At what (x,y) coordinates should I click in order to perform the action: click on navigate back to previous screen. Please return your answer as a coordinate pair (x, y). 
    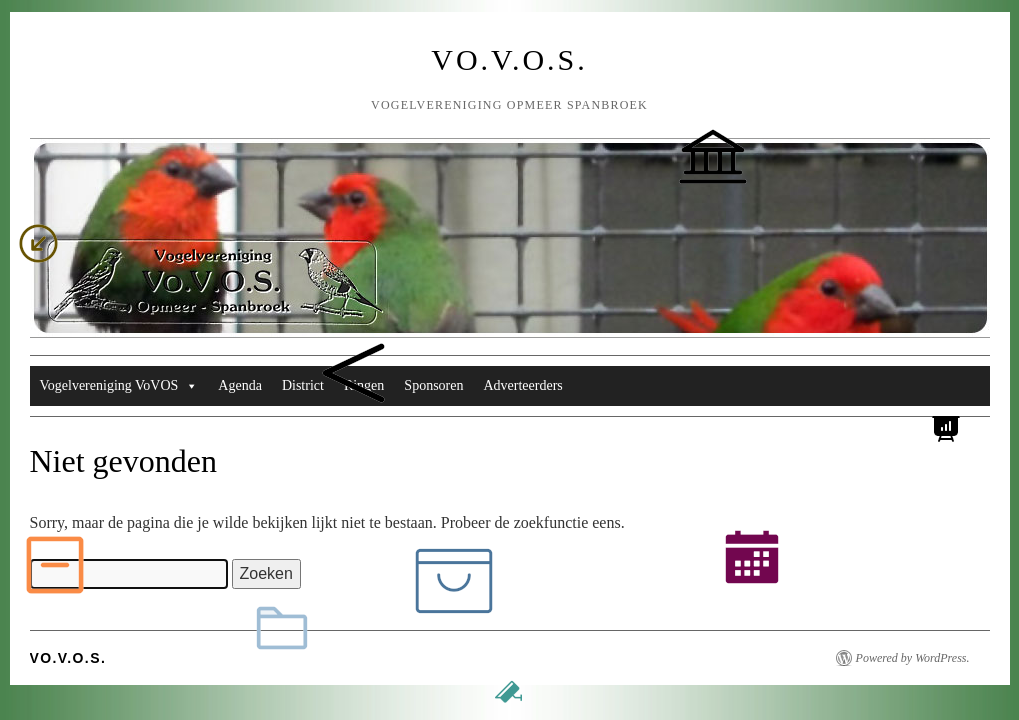
    Looking at the image, I should click on (355, 373).